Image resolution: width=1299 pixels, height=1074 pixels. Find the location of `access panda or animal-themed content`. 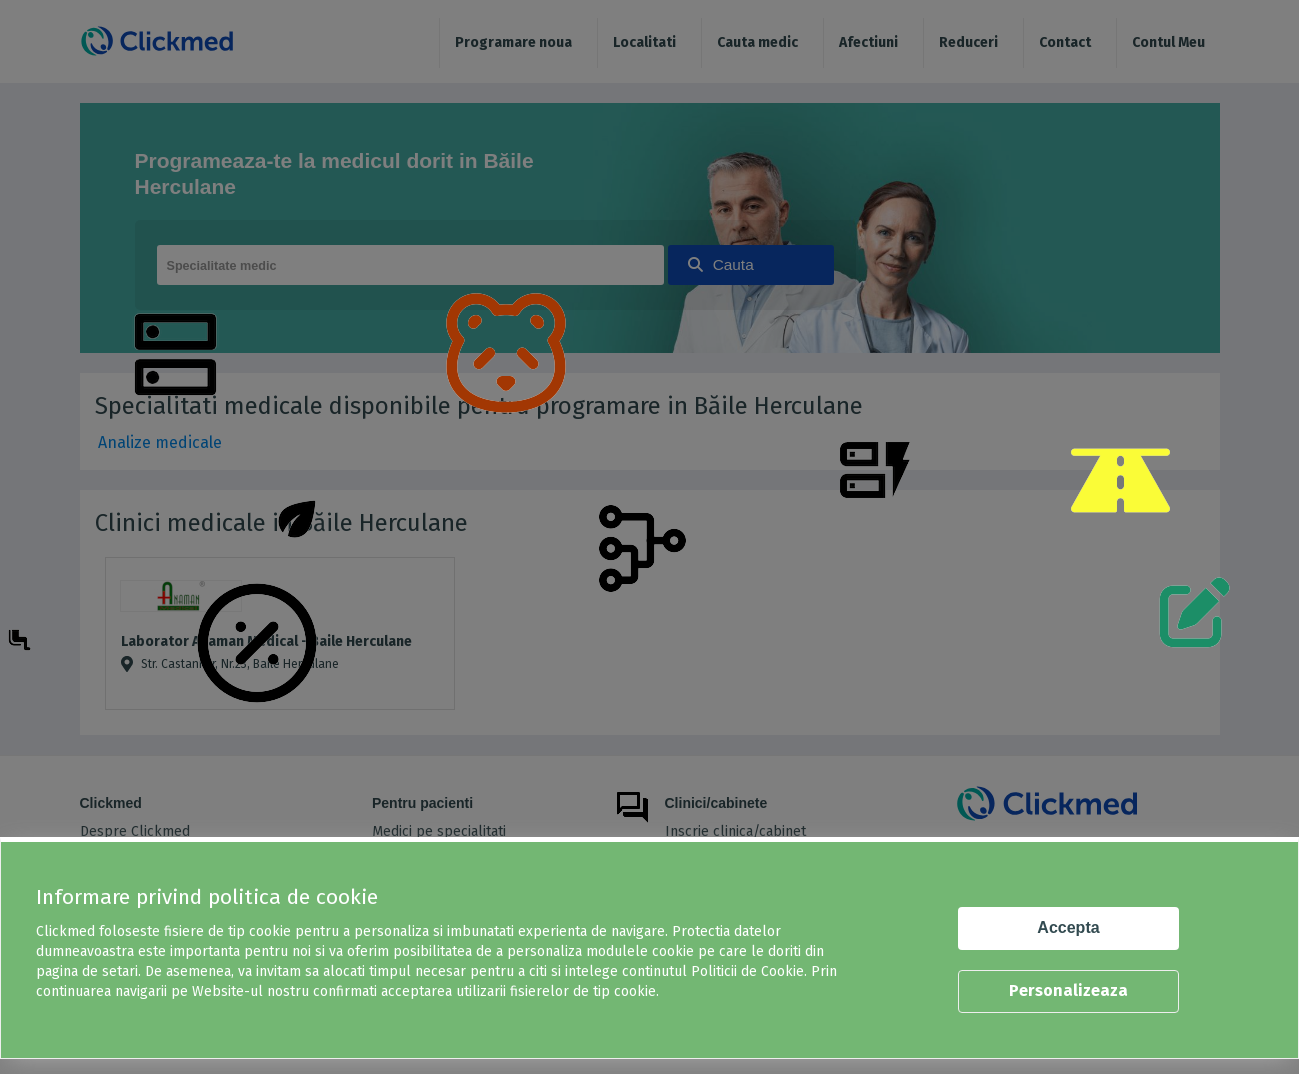

access panda or animal-themed content is located at coordinates (506, 353).